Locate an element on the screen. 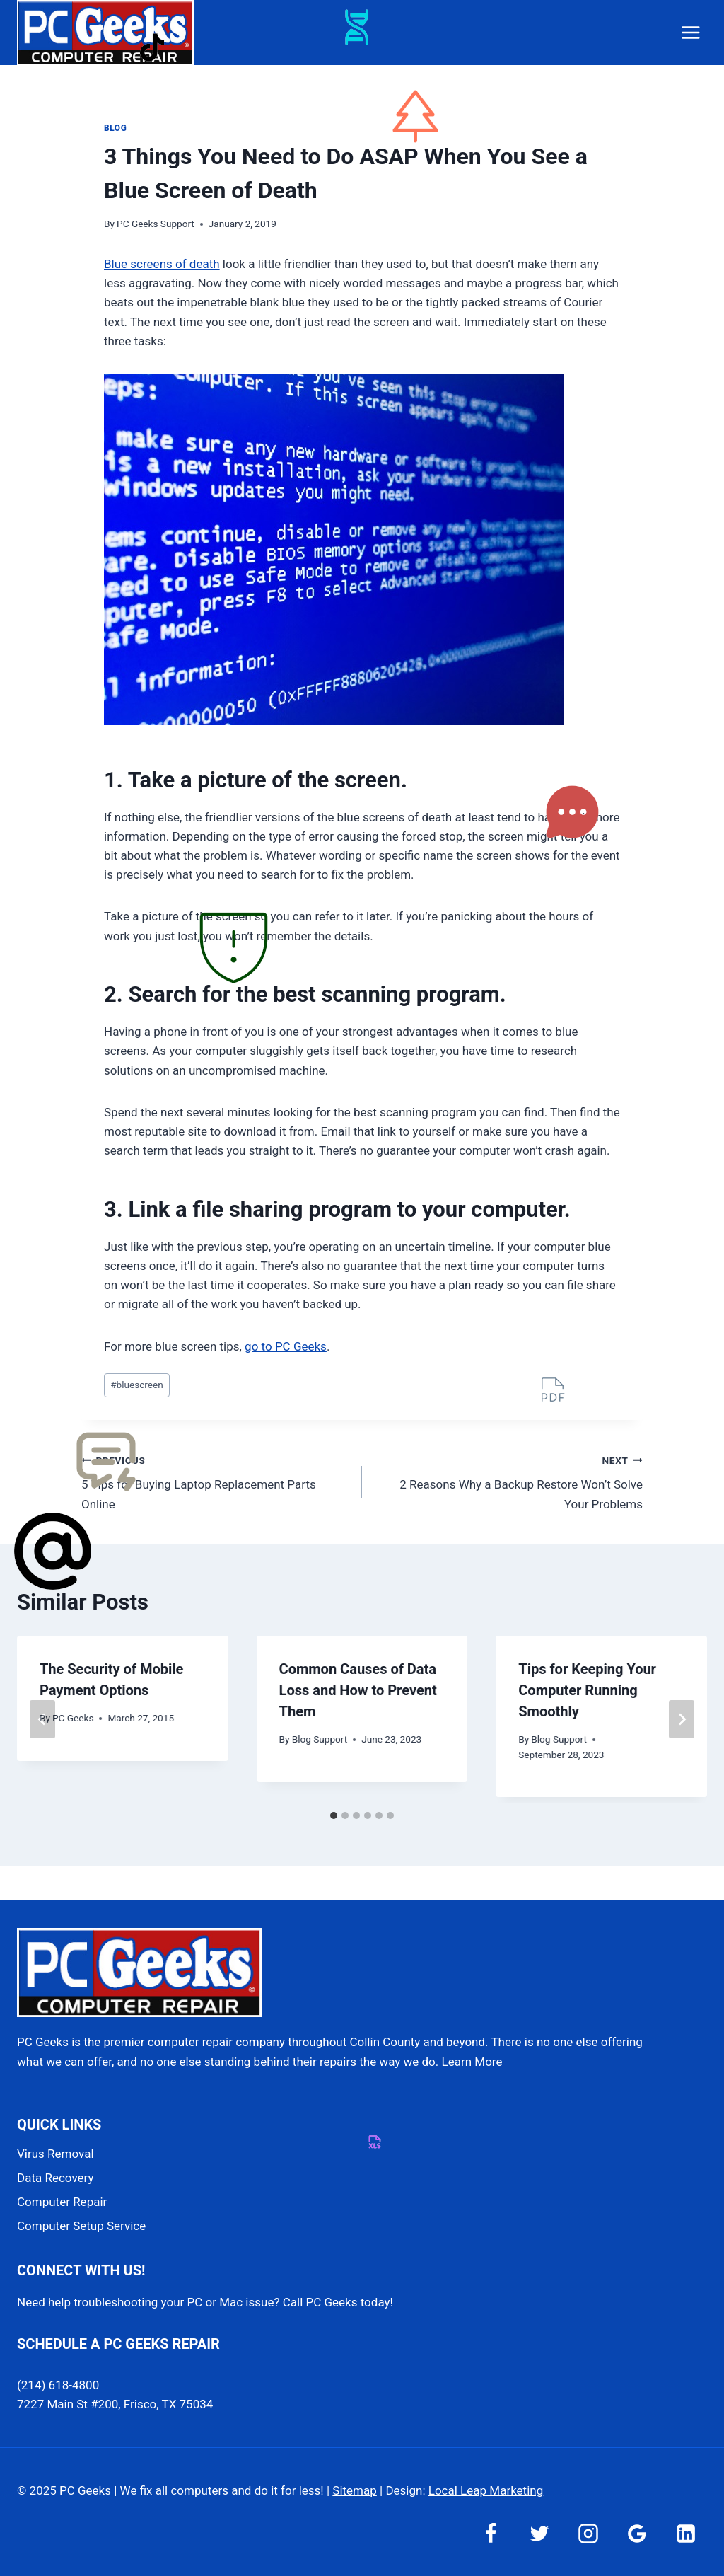 The image size is (724, 2576). view or open a PDF document is located at coordinates (552, 1390).